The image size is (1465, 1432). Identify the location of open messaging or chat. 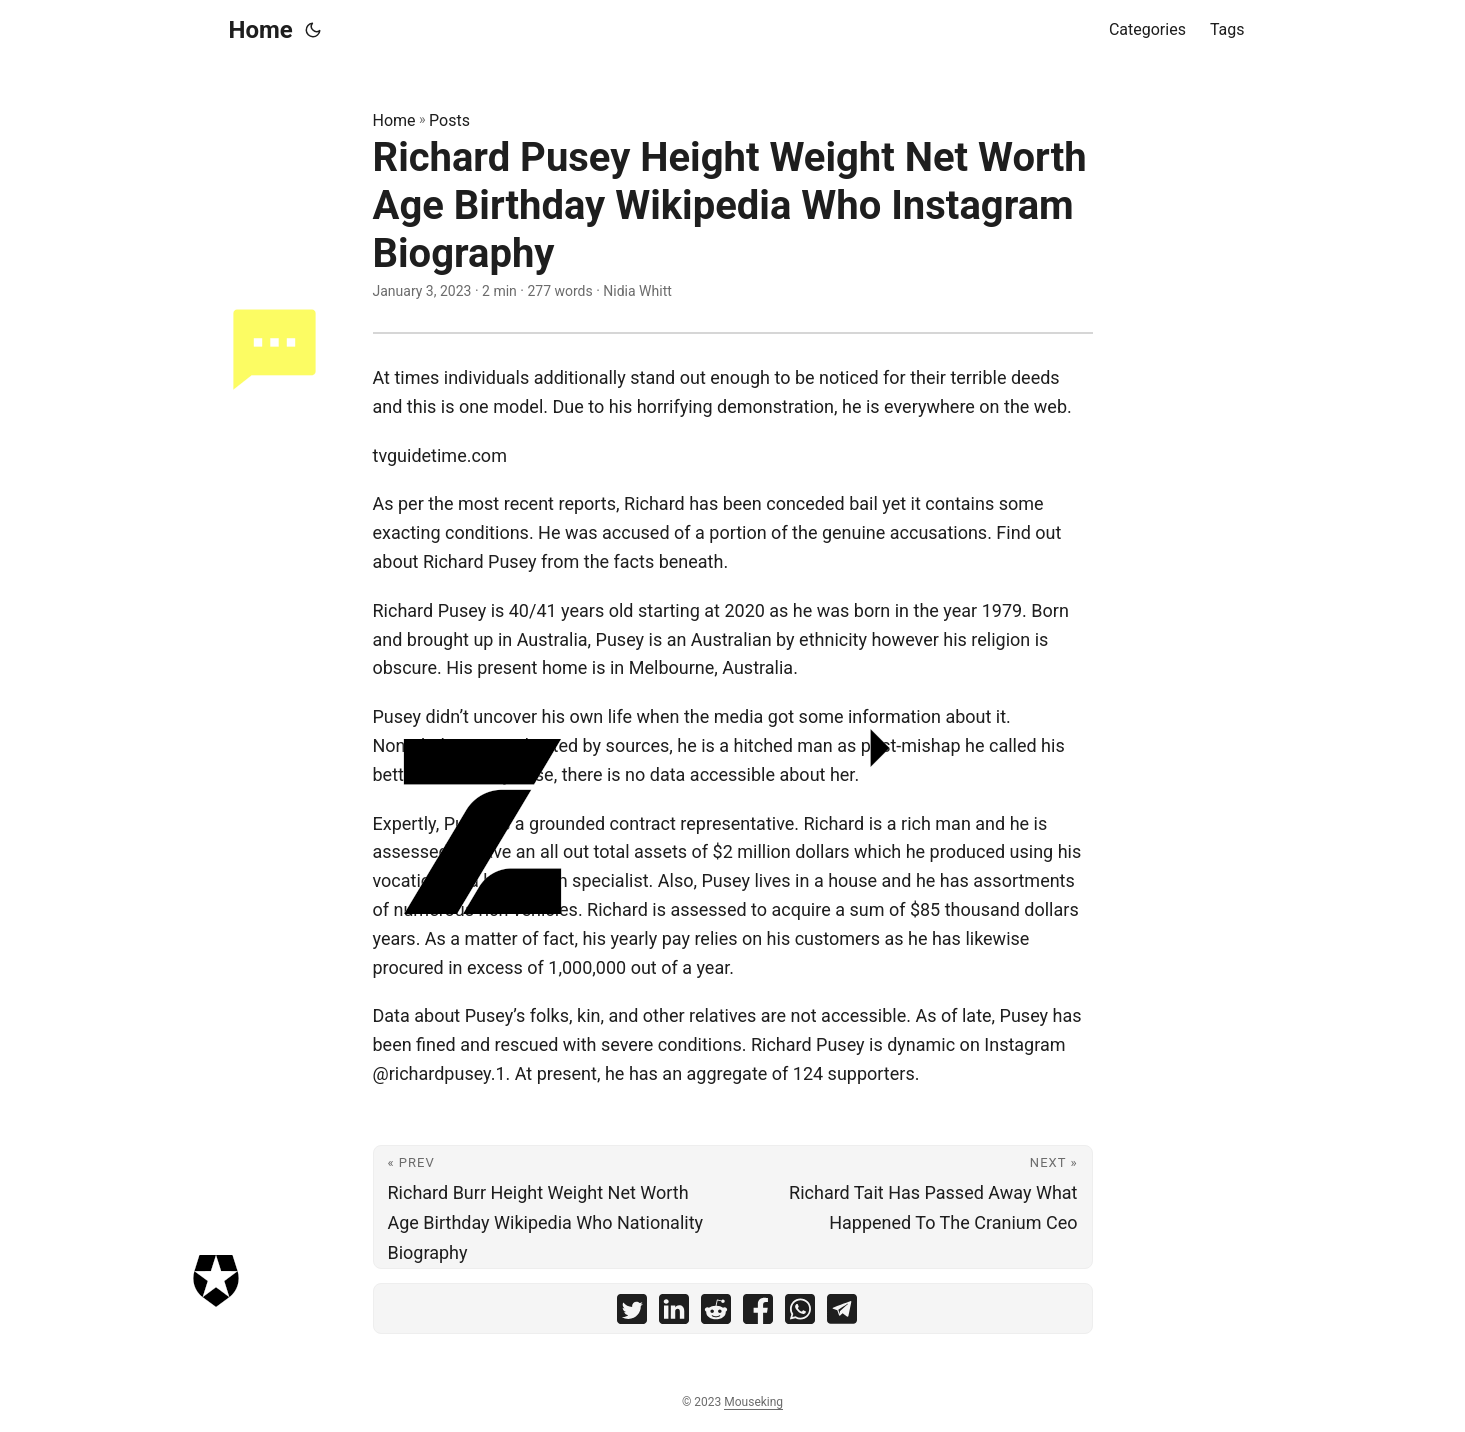
(274, 346).